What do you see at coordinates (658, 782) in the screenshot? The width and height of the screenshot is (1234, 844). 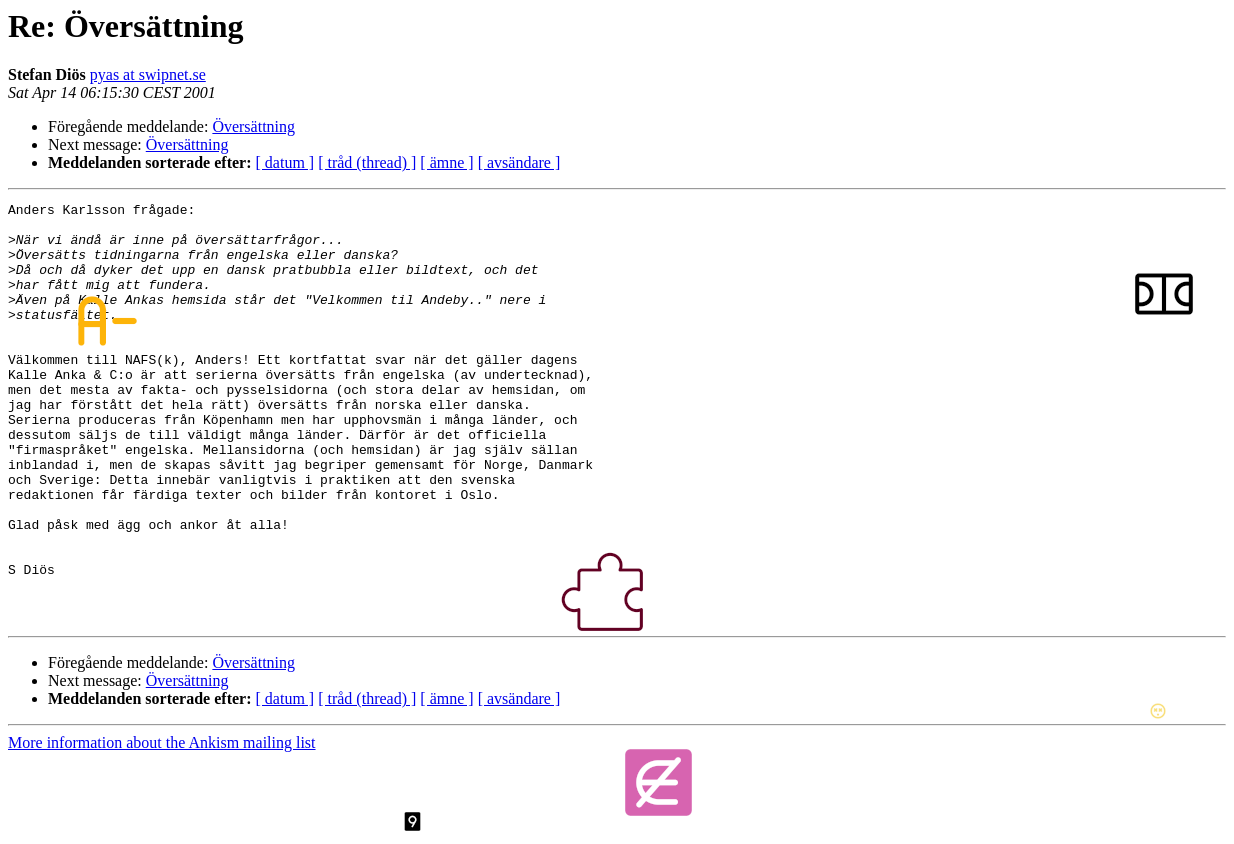 I see `indicates item is not part of a set or group` at bounding box center [658, 782].